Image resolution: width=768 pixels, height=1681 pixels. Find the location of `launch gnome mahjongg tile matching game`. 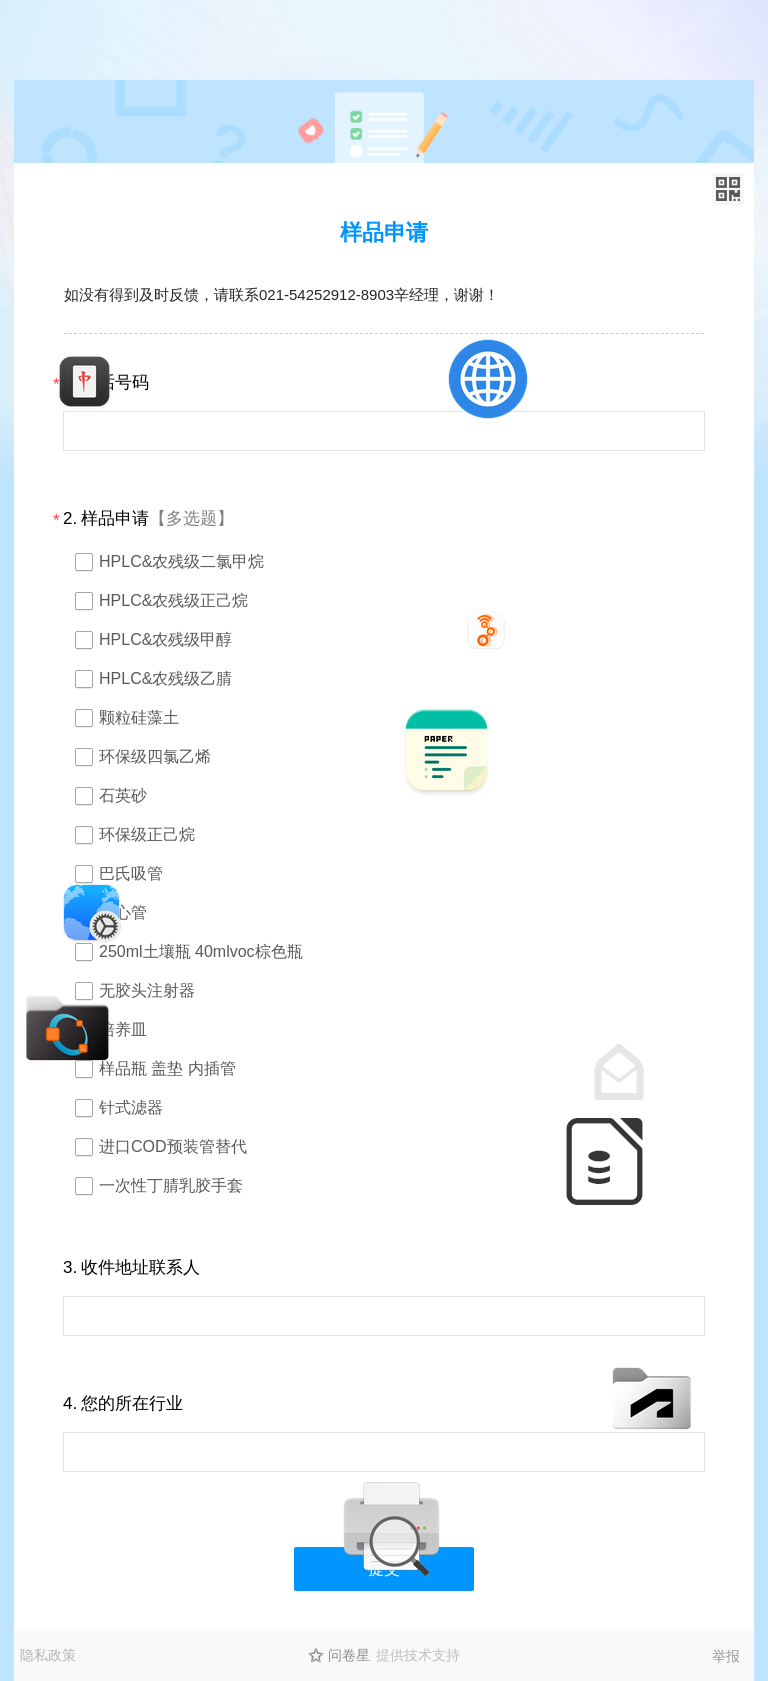

launch gnome mahjongg tile matching game is located at coordinates (84, 381).